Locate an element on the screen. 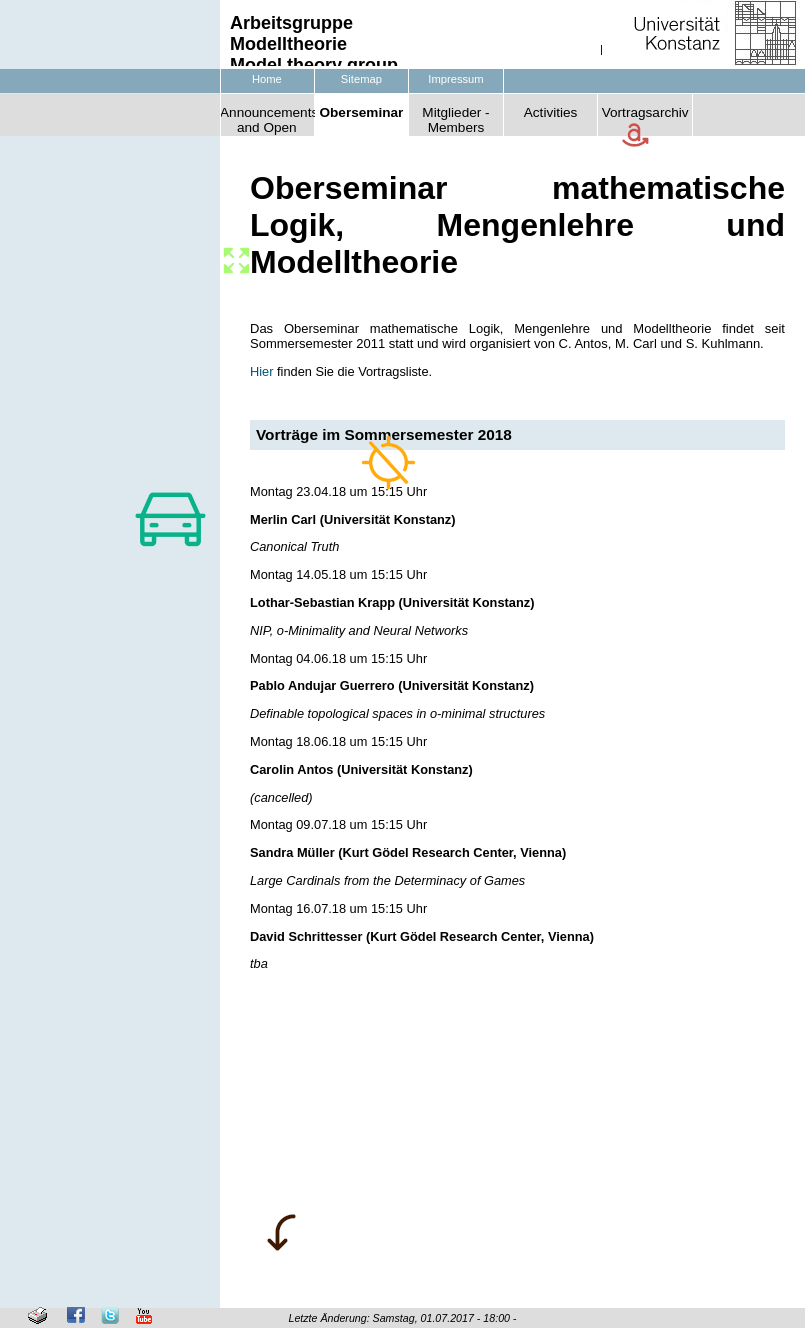 This screenshot has width=805, height=1328. location services disabled is located at coordinates (388, 462).